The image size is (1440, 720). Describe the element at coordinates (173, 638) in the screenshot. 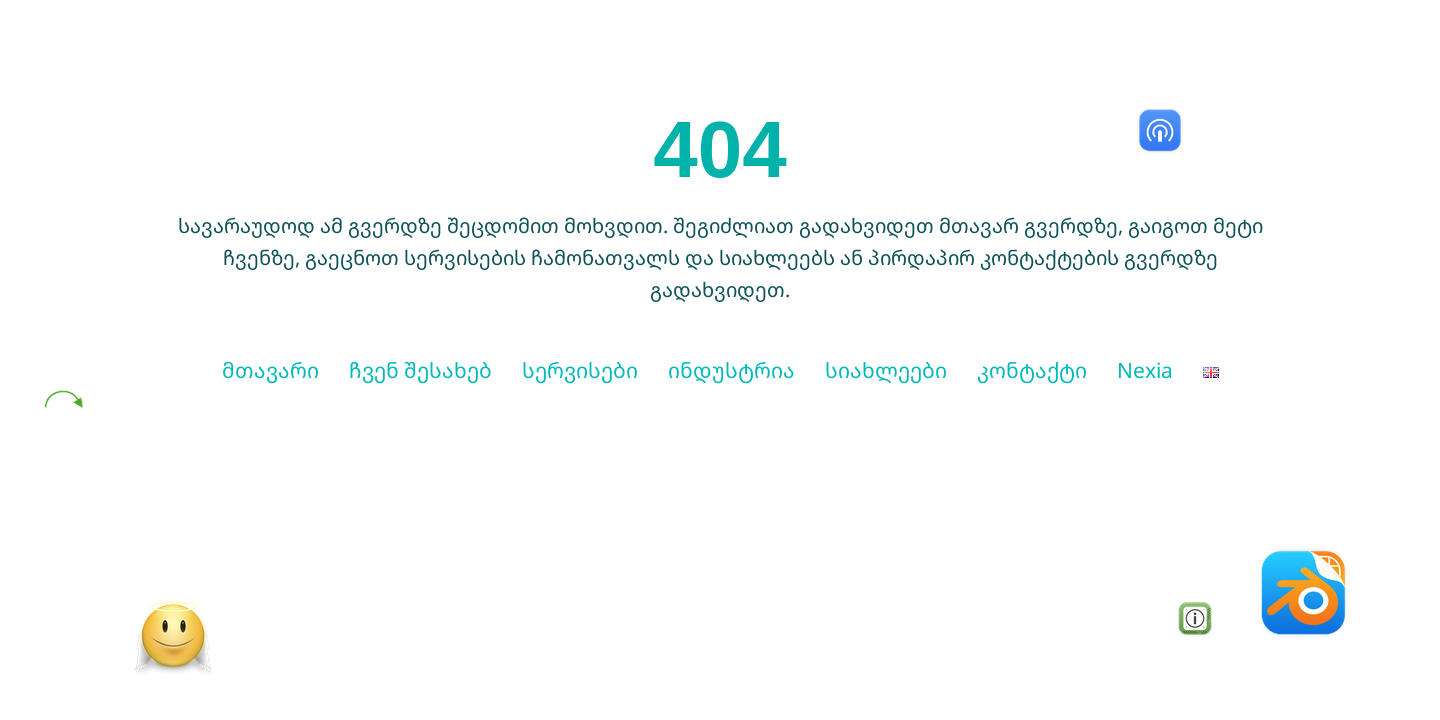

I see `insert angel face emoji in chat` at that location.